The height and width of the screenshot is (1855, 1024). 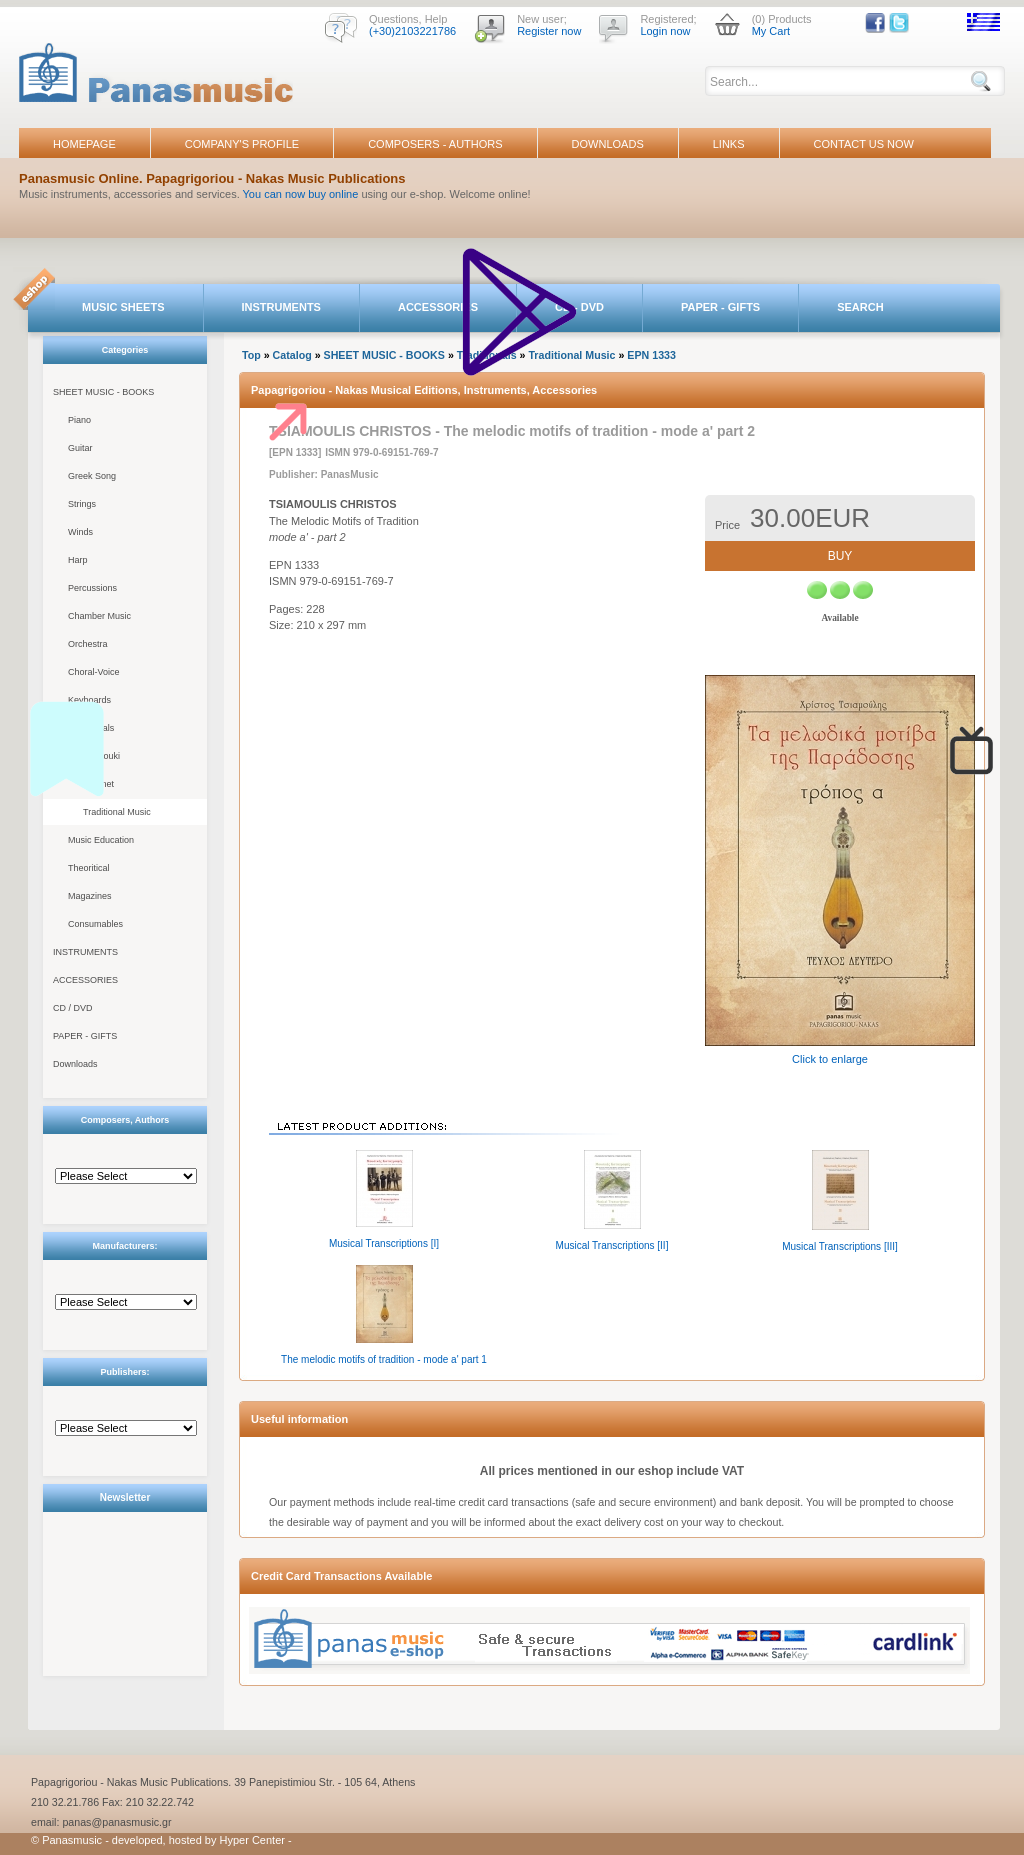 I want to click on open google play store, so click(x=508, y=312).